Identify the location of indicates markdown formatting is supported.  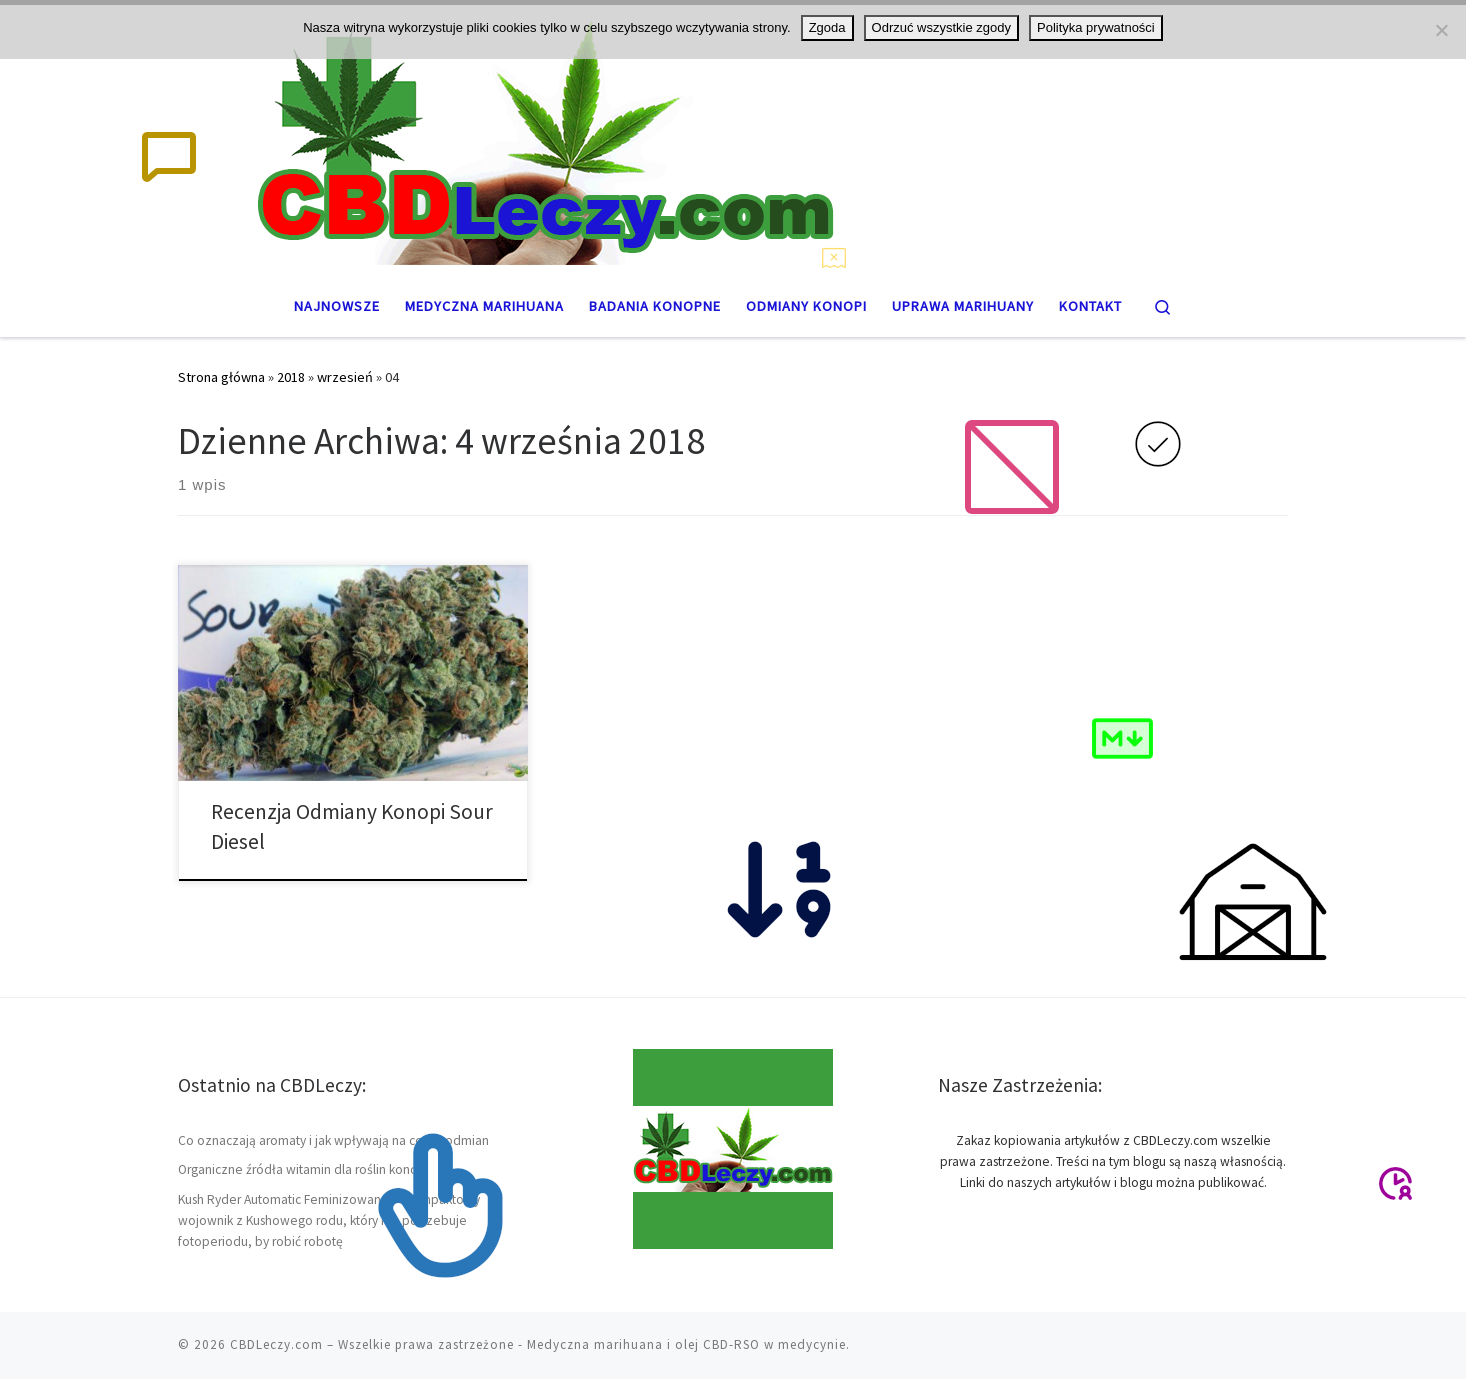
(1122, 738).